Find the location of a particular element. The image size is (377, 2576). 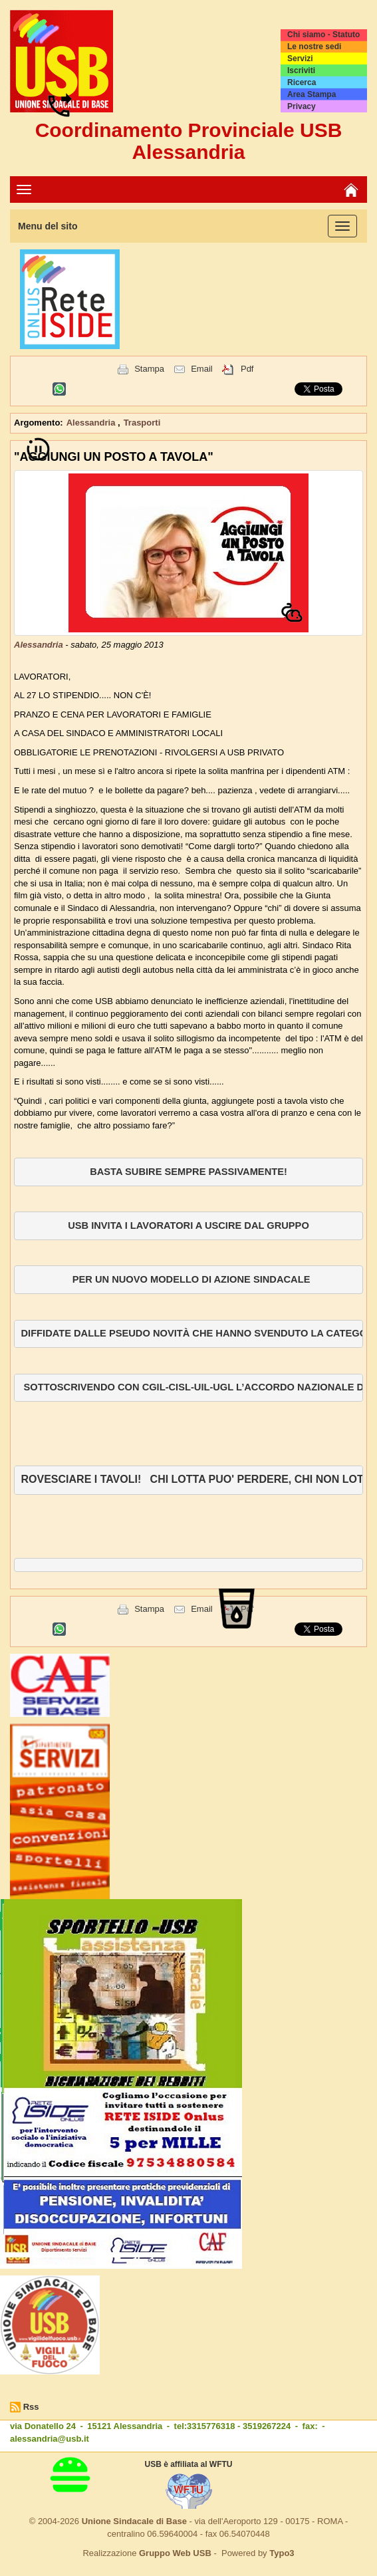

call forwarding is enabled is located at coordinates (59, 106).